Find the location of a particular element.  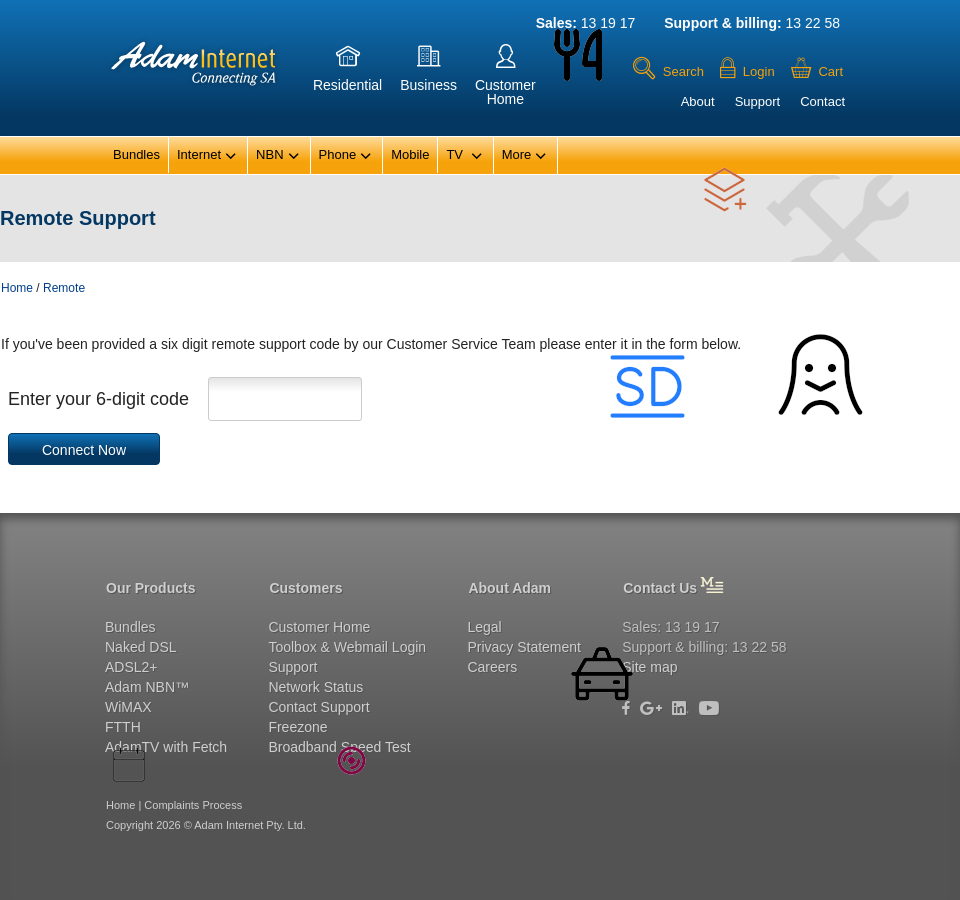

indicates linux operating system compatibility is located at coordinates (820, 379).